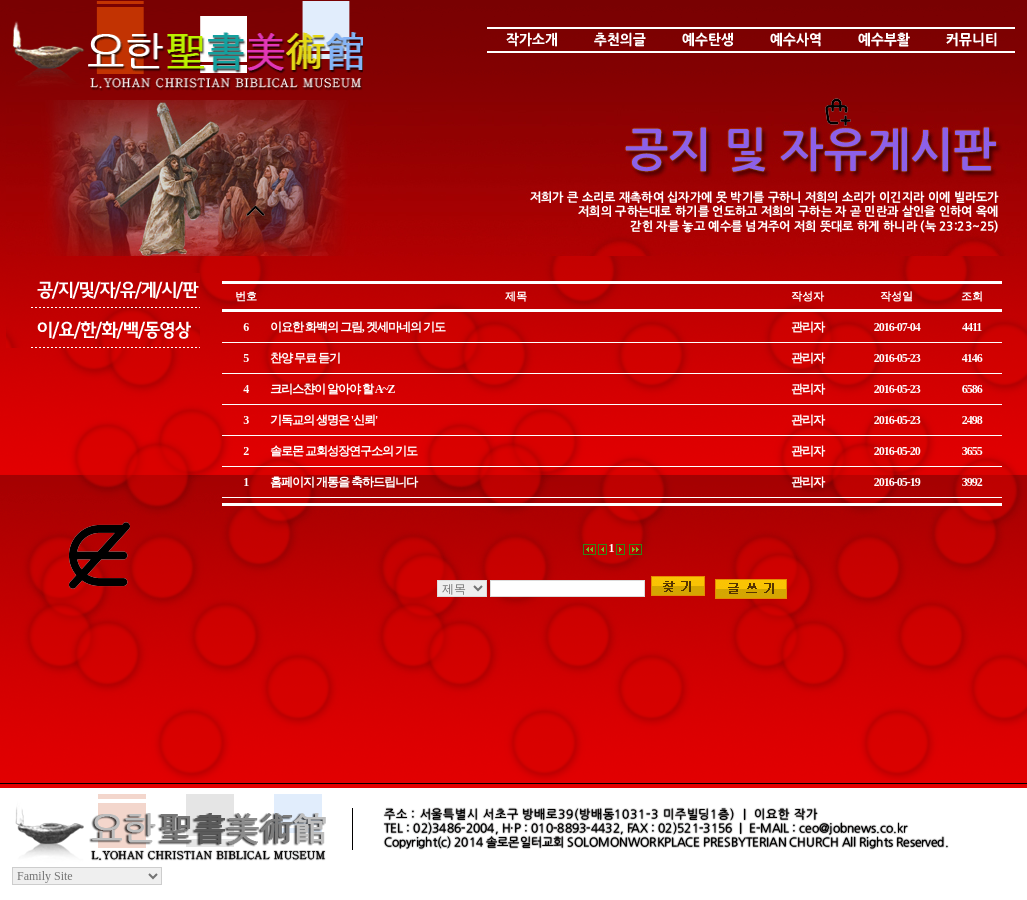 The image size is (1027, 900). What do you see at coordinates (836, 111) in the screenshot?
I see `add item to shopping bag` at bounding box center [836, 111].